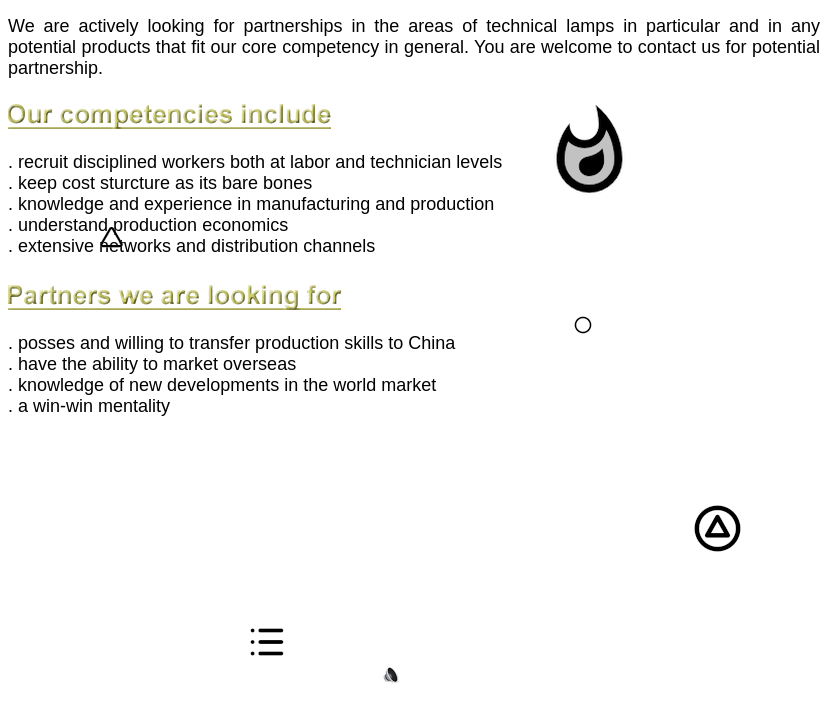 The image size is (828, 720). Describe the element at coordinates (111, 237) in the screenshot. I see `indicates a warning or caution state` at that location.